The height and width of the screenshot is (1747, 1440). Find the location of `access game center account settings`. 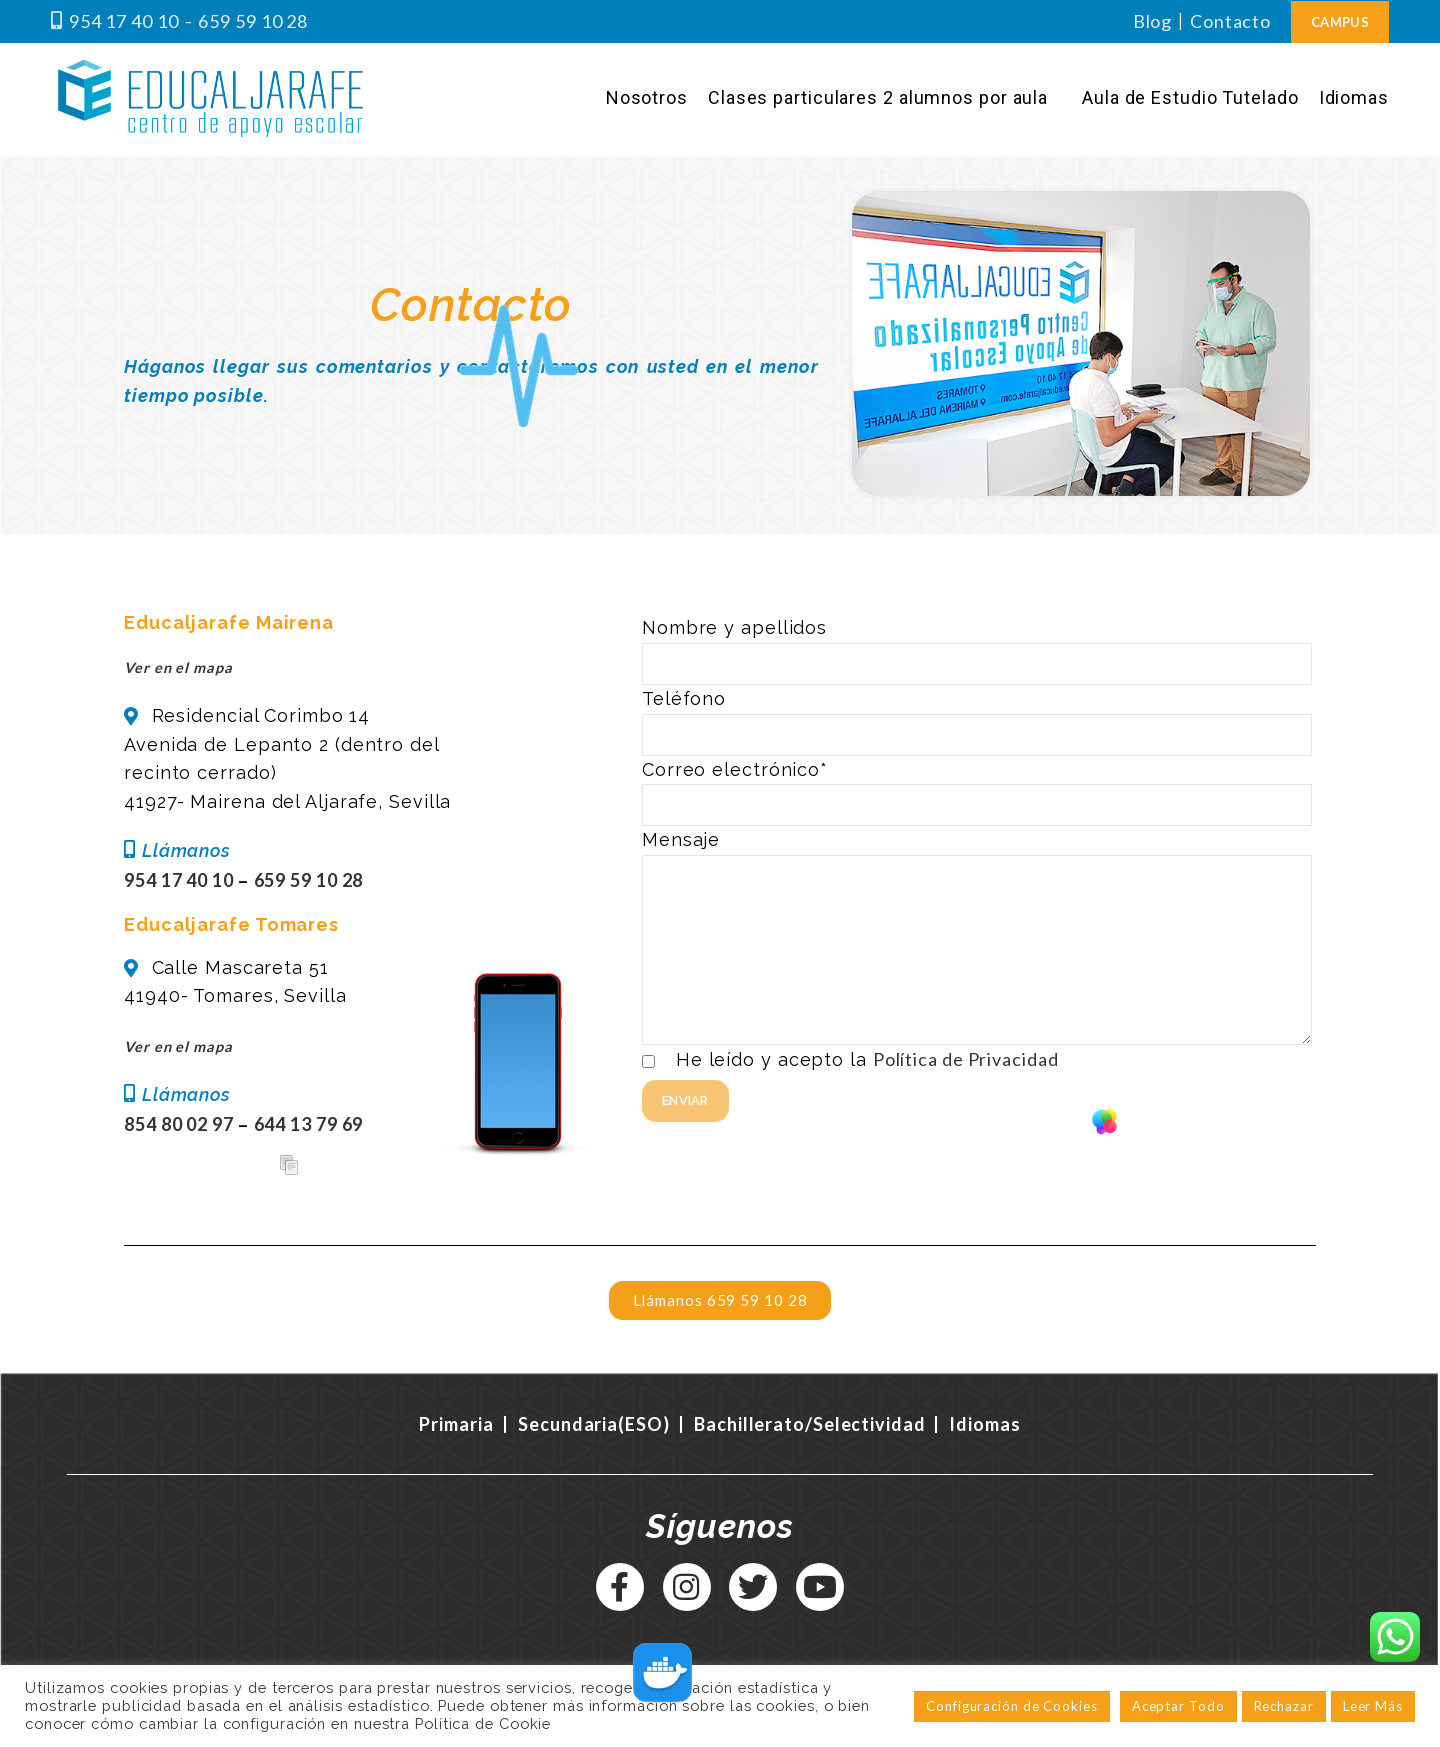

access game center account settings is located at coordinates (1104, 1121).